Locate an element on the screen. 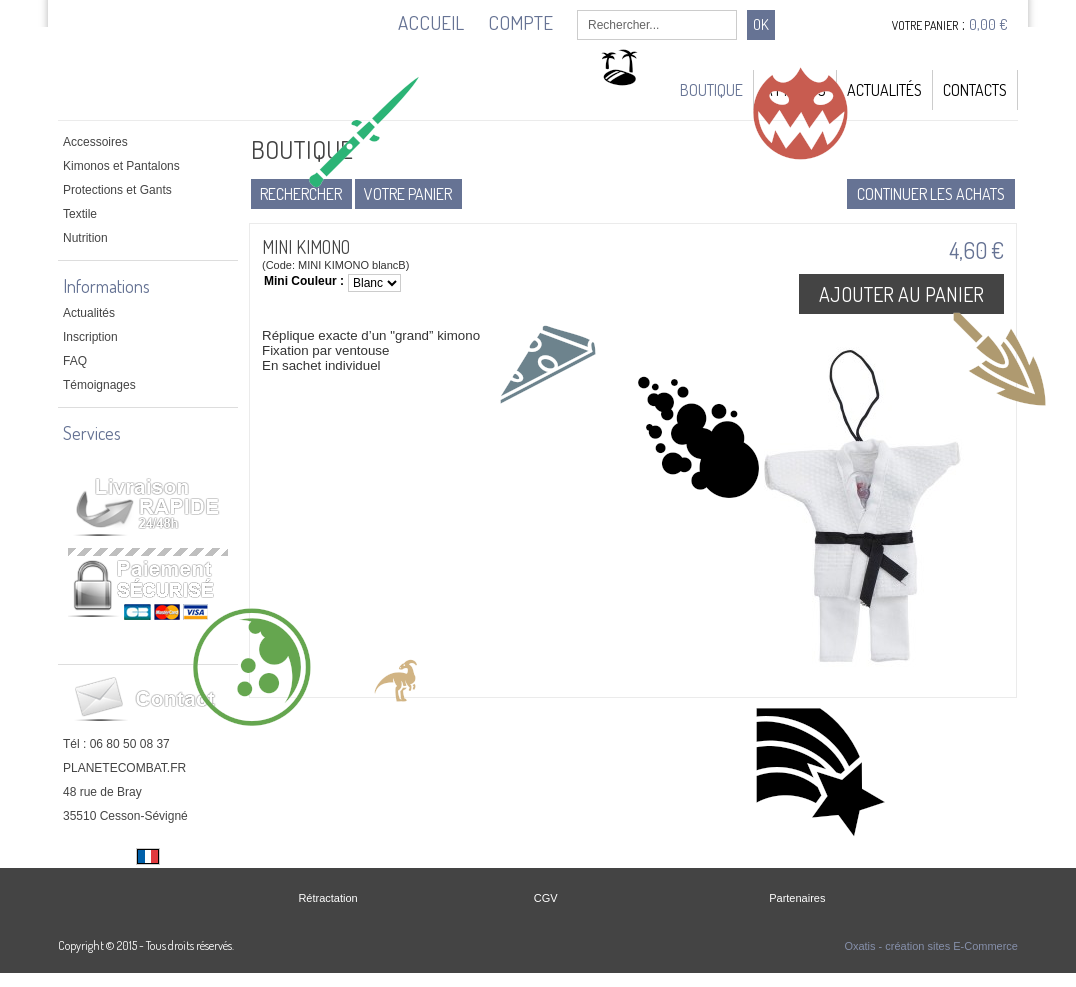 The width and height of the screenshot is (1076, 987). represents a weapon or blade item in a game inventory is located at coordinates (364, 132).